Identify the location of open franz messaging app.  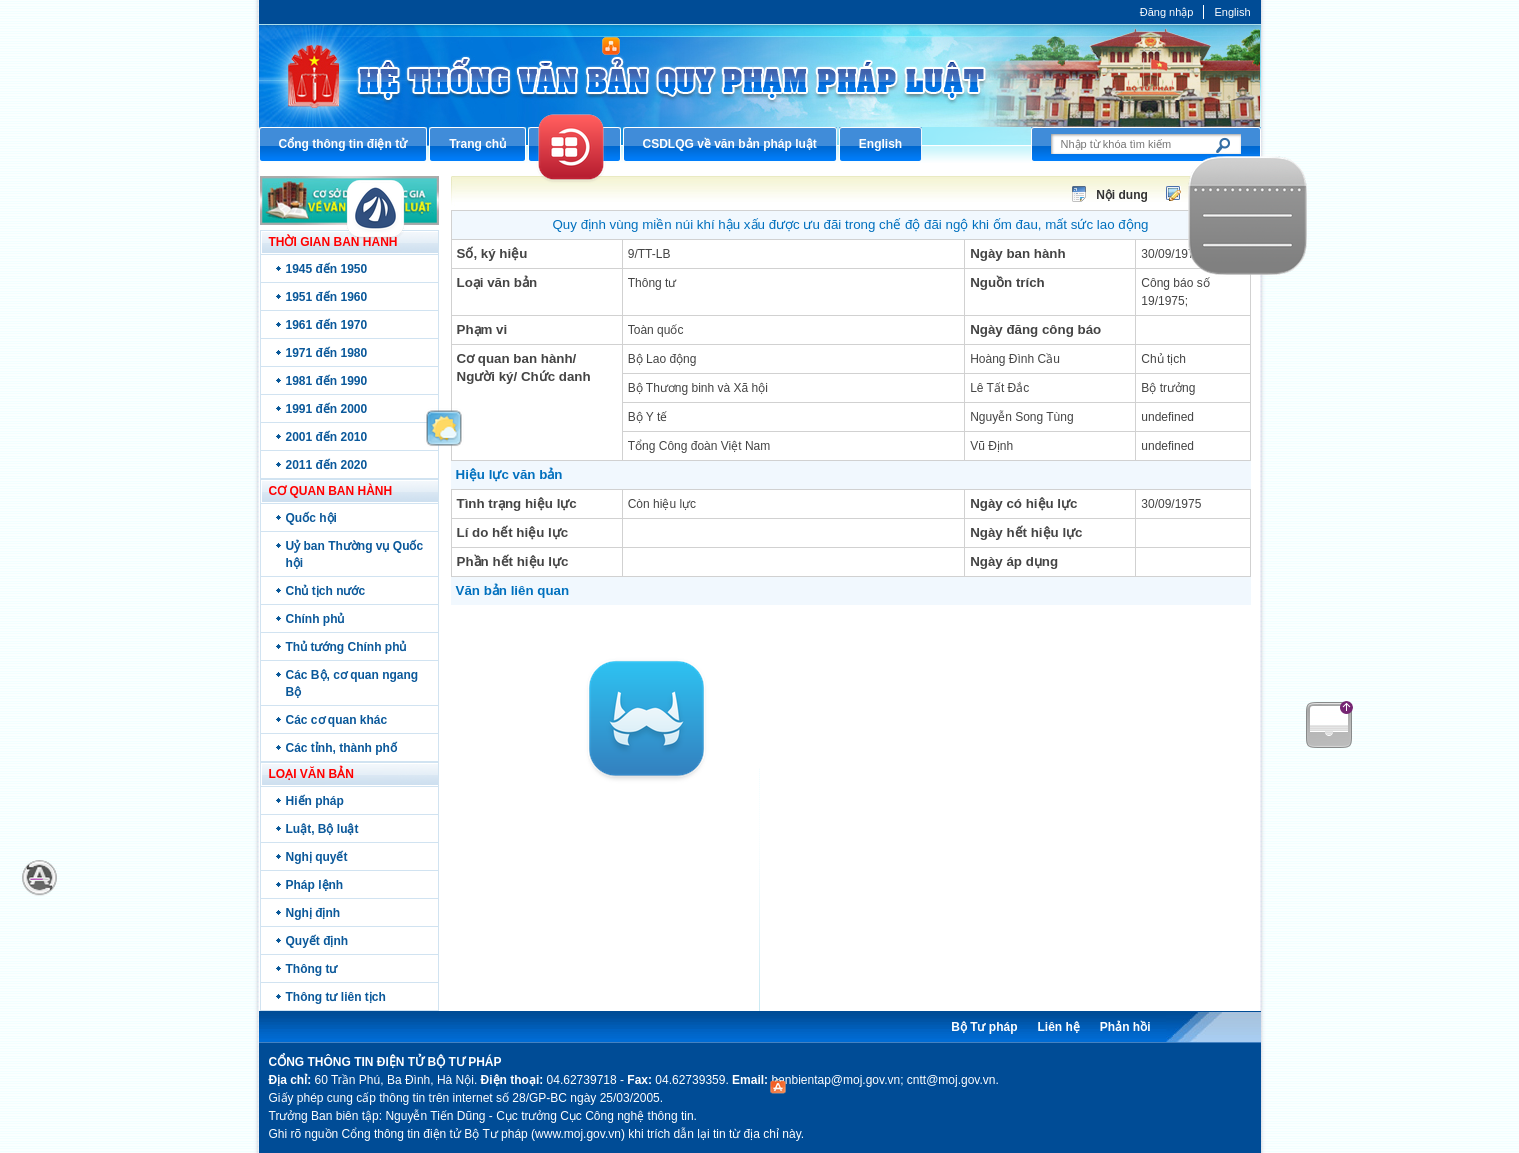
(646, 718).